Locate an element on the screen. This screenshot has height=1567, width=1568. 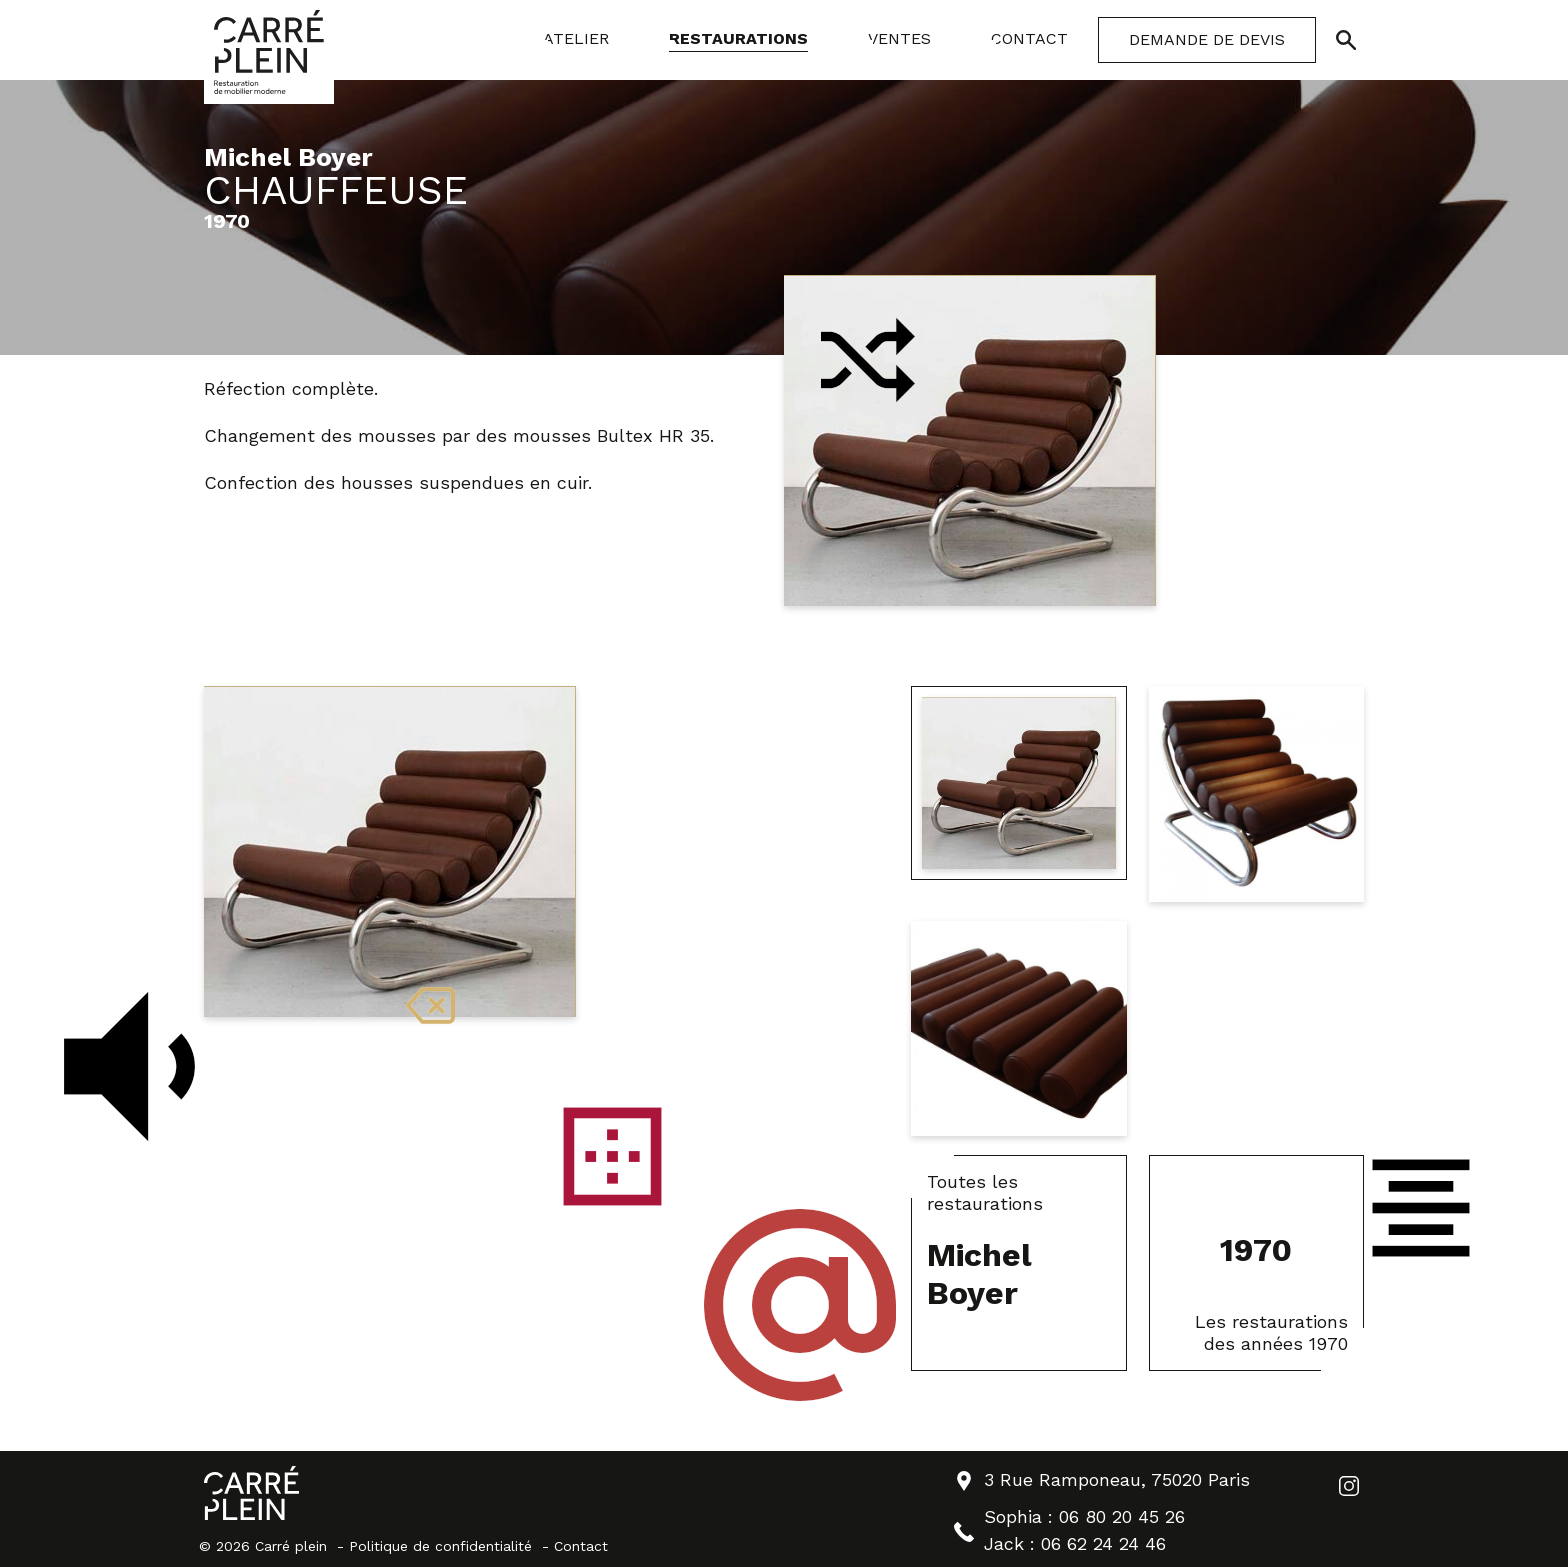
apply outer border to selection is located at coordinates (612, 1156).